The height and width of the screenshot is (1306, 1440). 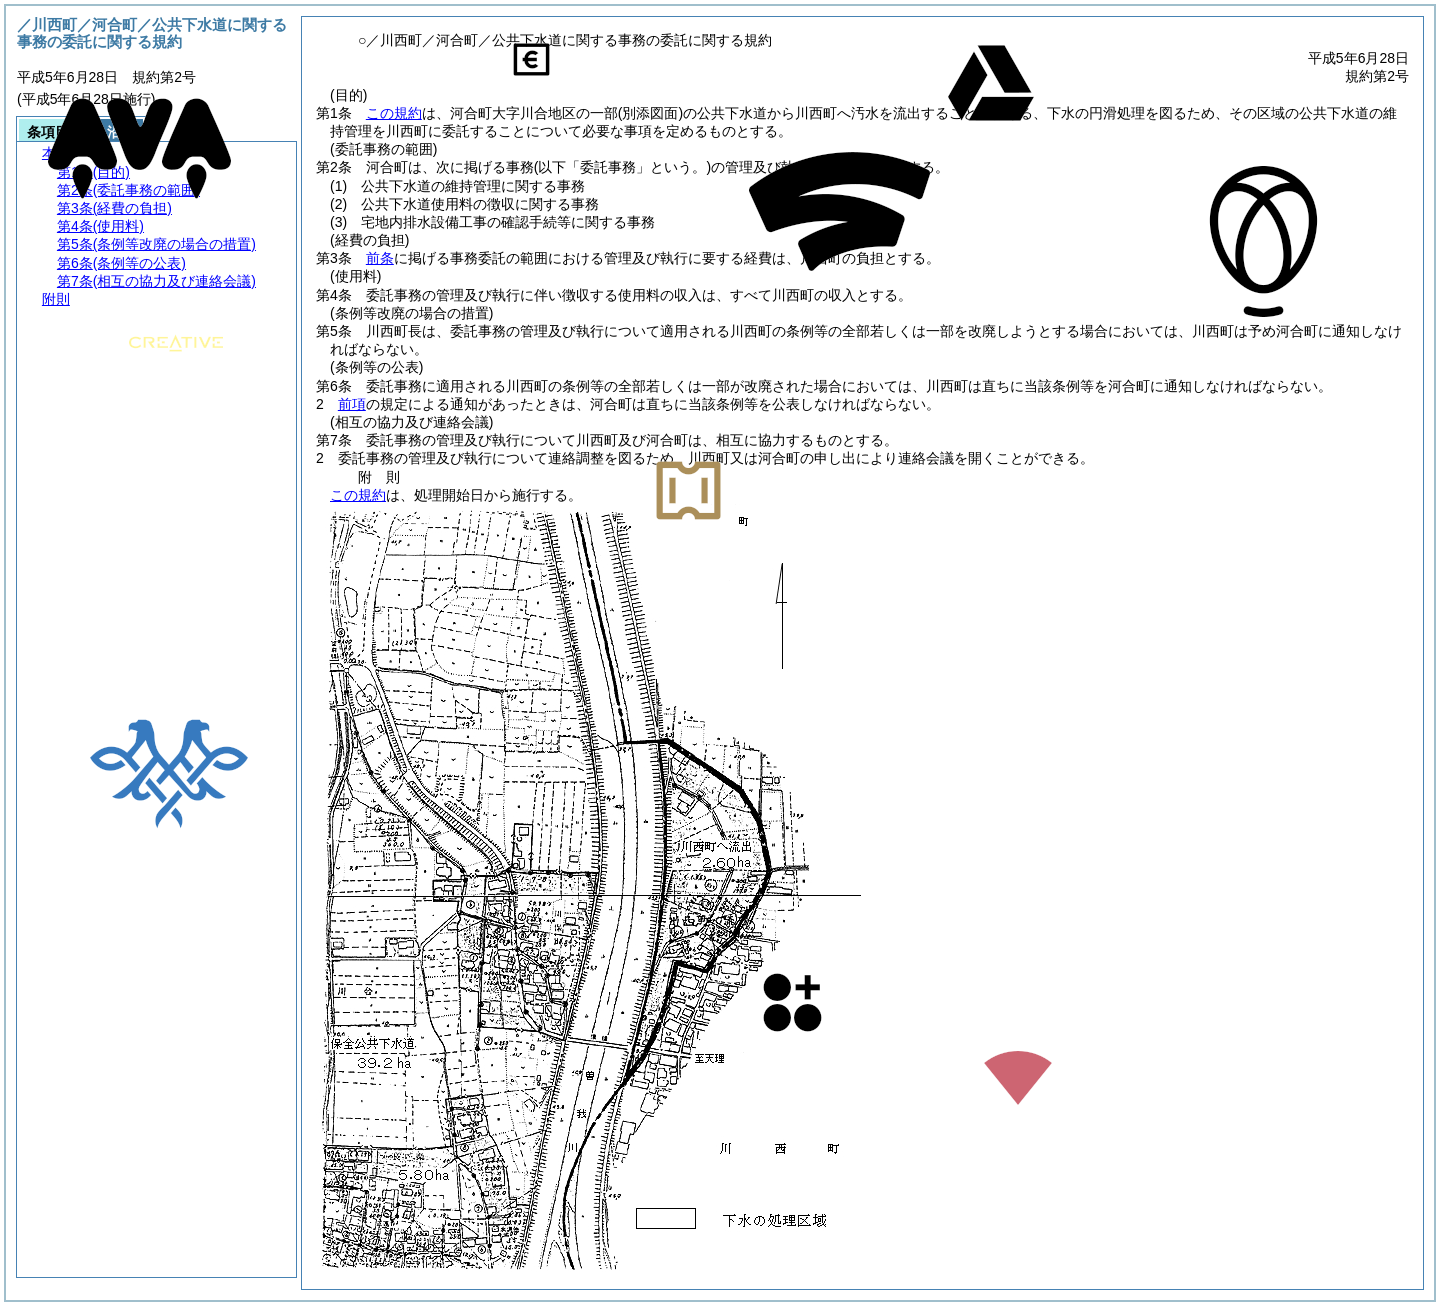 I want to click on AVA JavaScript testing framework logo, so click(x=139, y=148).